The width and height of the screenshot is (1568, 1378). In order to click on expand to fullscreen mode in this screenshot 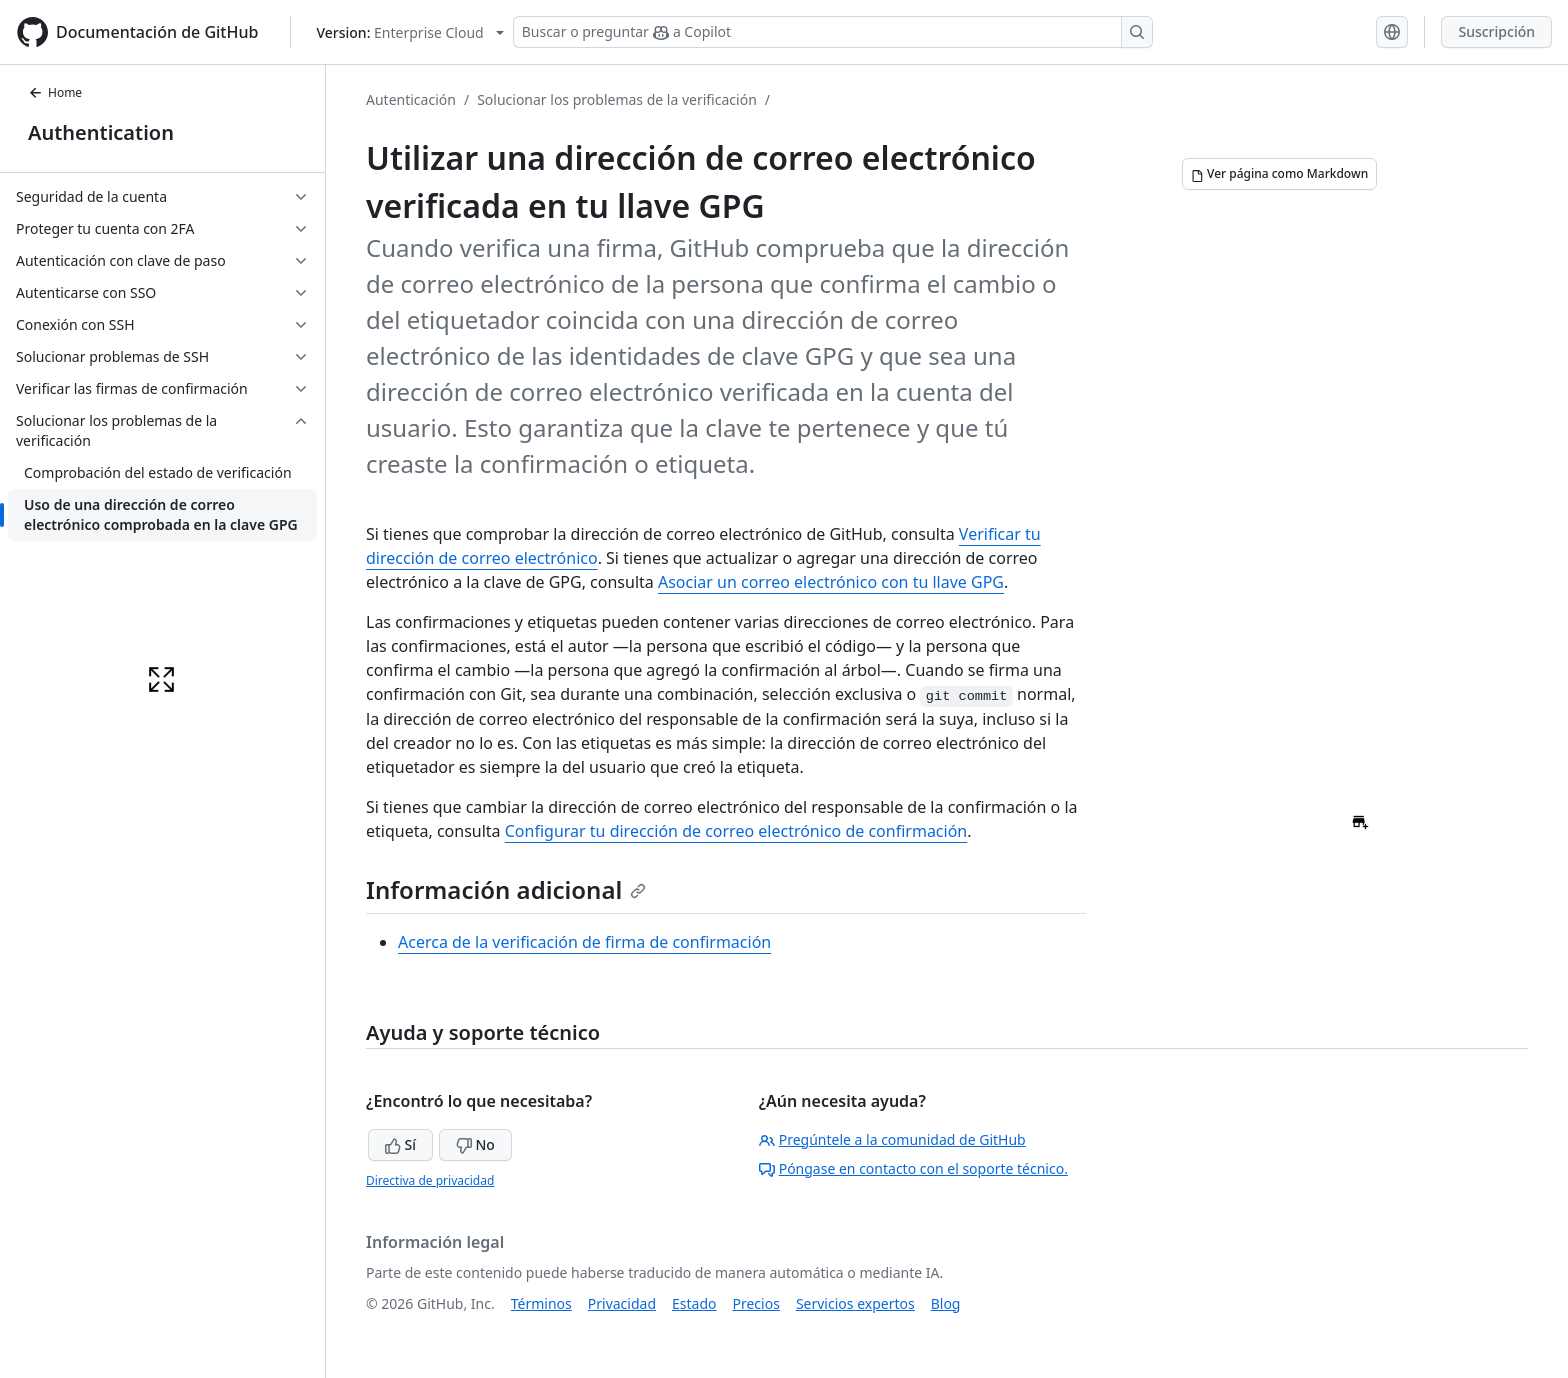, I will do `click(161, 679)`.